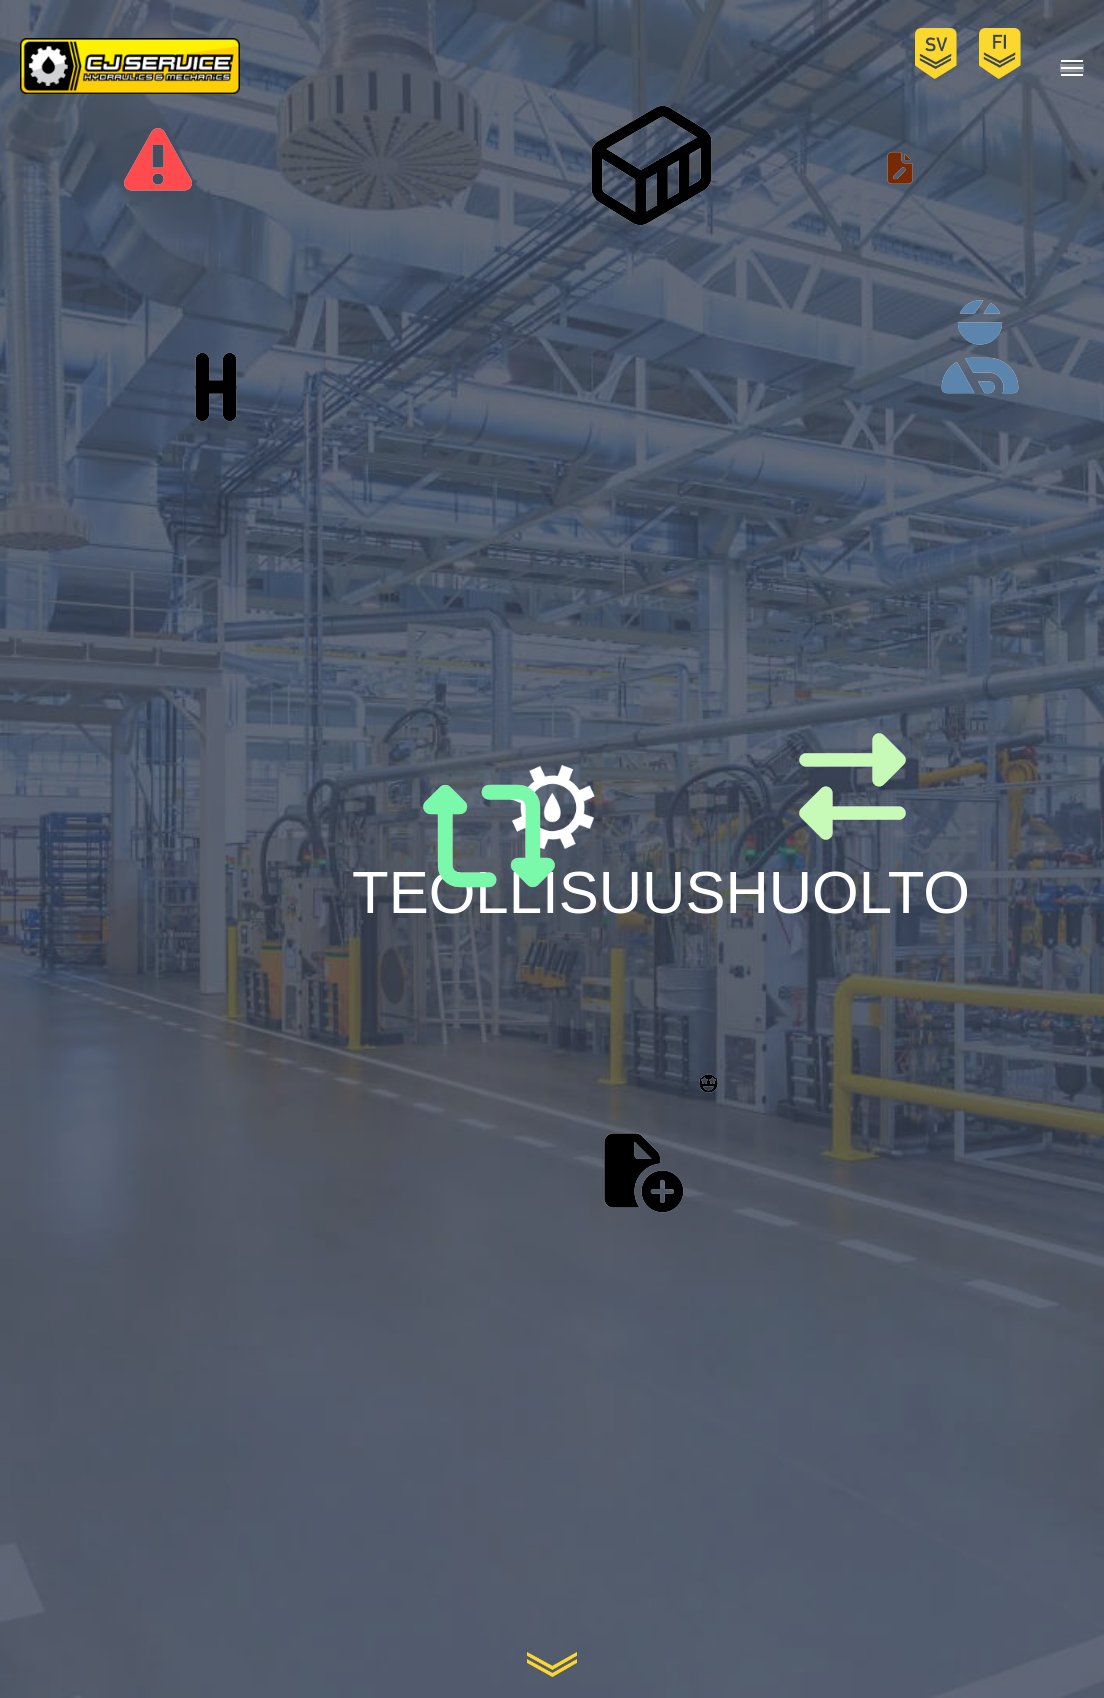 The width and height of the screenshot is (1104, 1698). Describe the element at coordinates (158, 162) in the screenshot. I see `indicates a warning or alert requiring attention` at that location.